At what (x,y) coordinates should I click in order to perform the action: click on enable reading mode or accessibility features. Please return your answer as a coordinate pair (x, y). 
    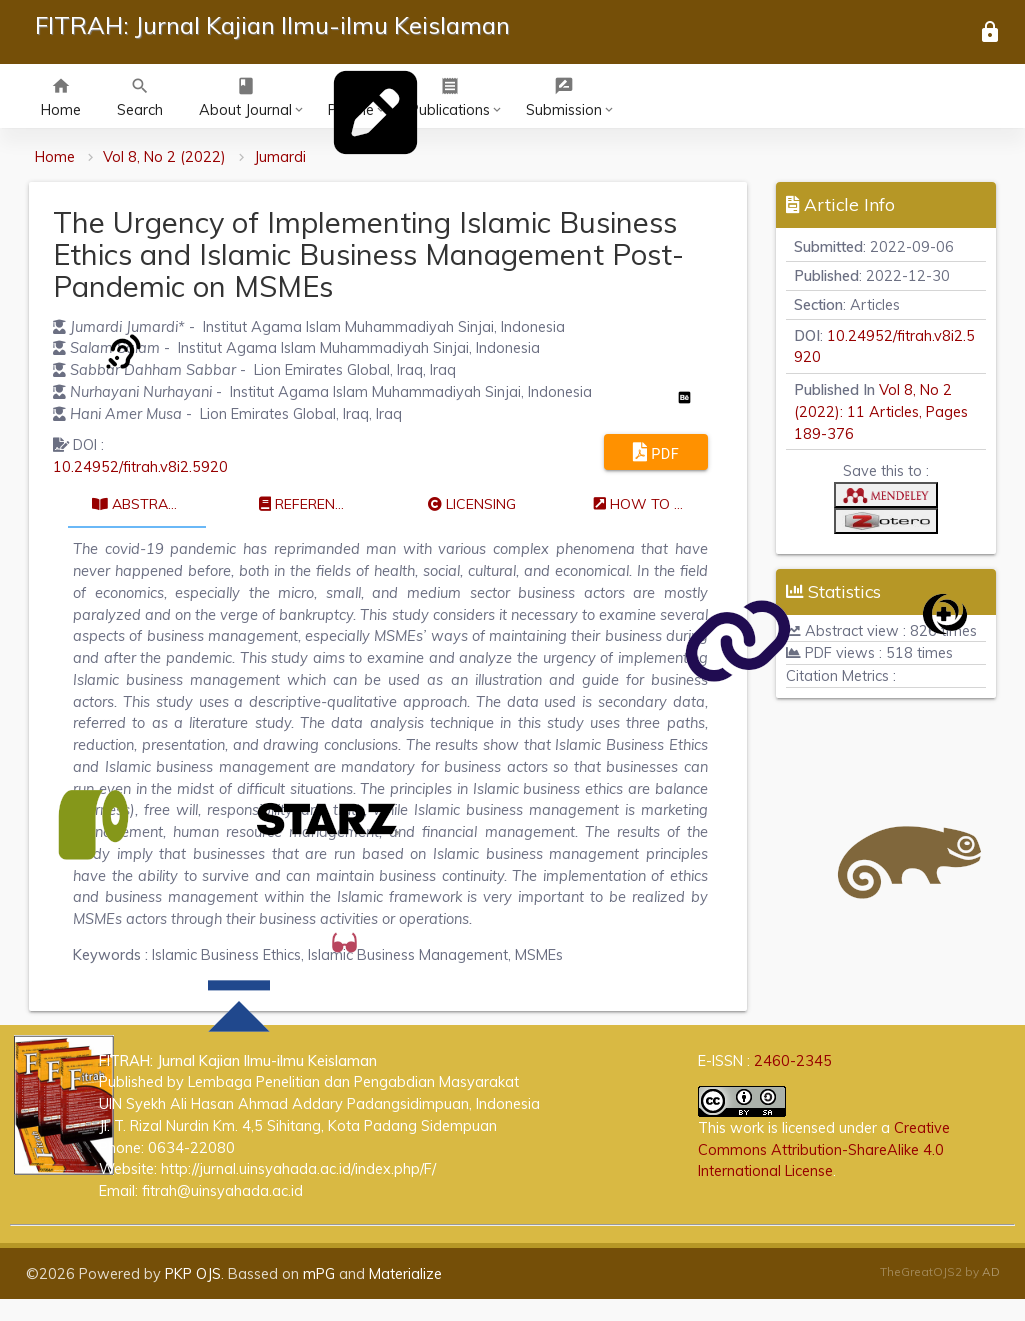
    Looking at the image, I should click on (344, 943).